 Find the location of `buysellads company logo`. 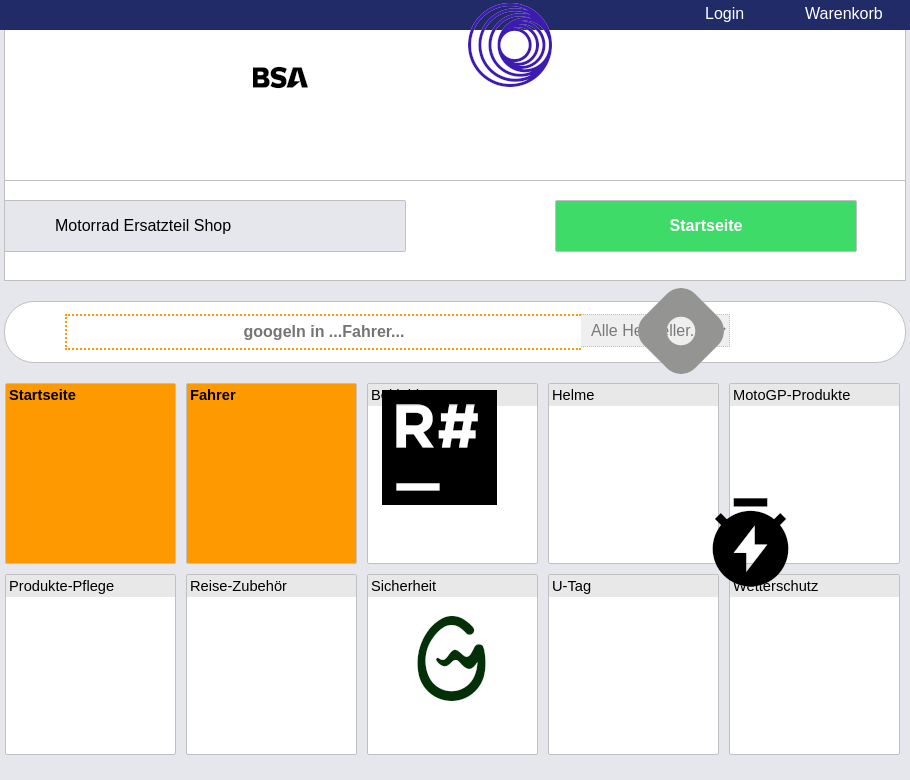

buysellads company logo is located at coordinates (280, 77).